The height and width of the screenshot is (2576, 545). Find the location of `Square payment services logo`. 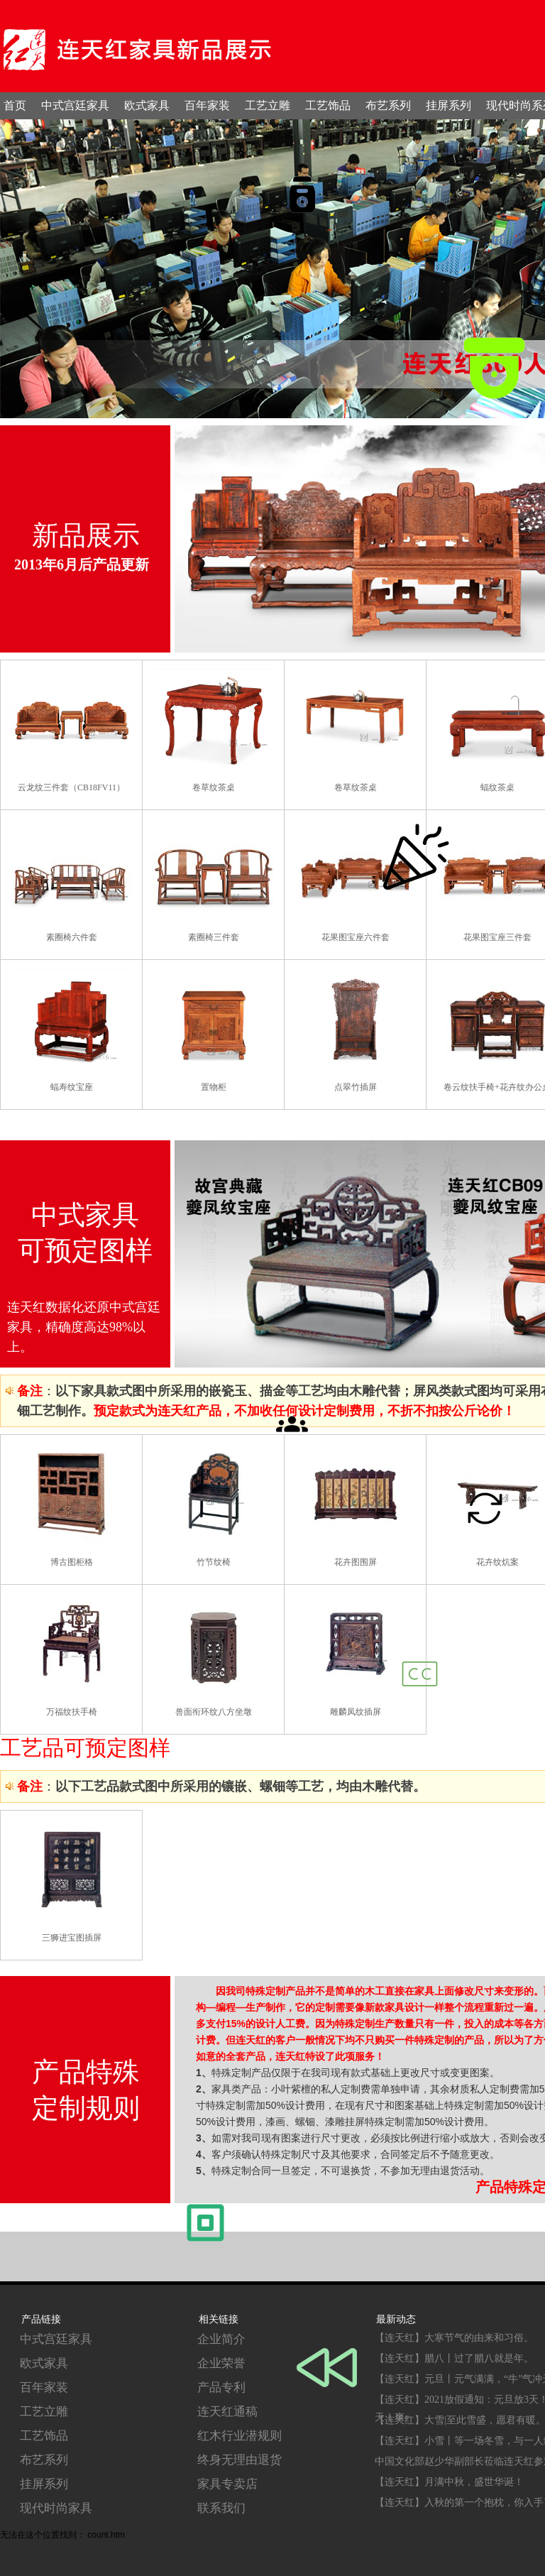

Square payment services logo is located at coordinates (205, 2222).